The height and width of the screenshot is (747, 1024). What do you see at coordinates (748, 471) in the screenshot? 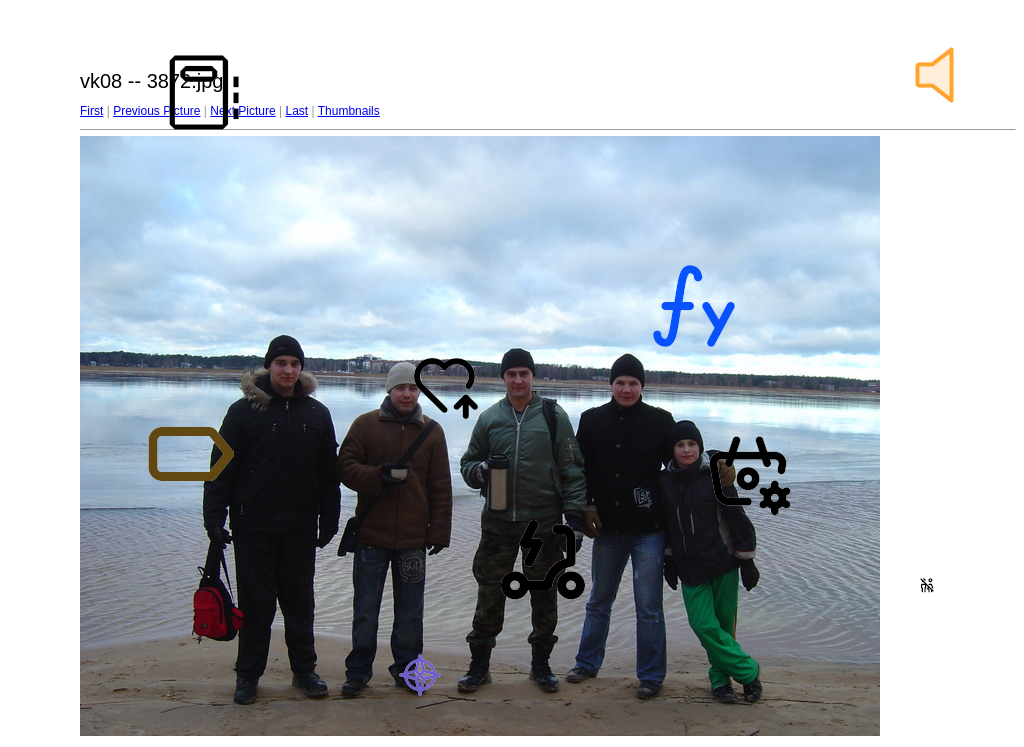
I see `access shopping basket settings` at bounding box center [748, 471].